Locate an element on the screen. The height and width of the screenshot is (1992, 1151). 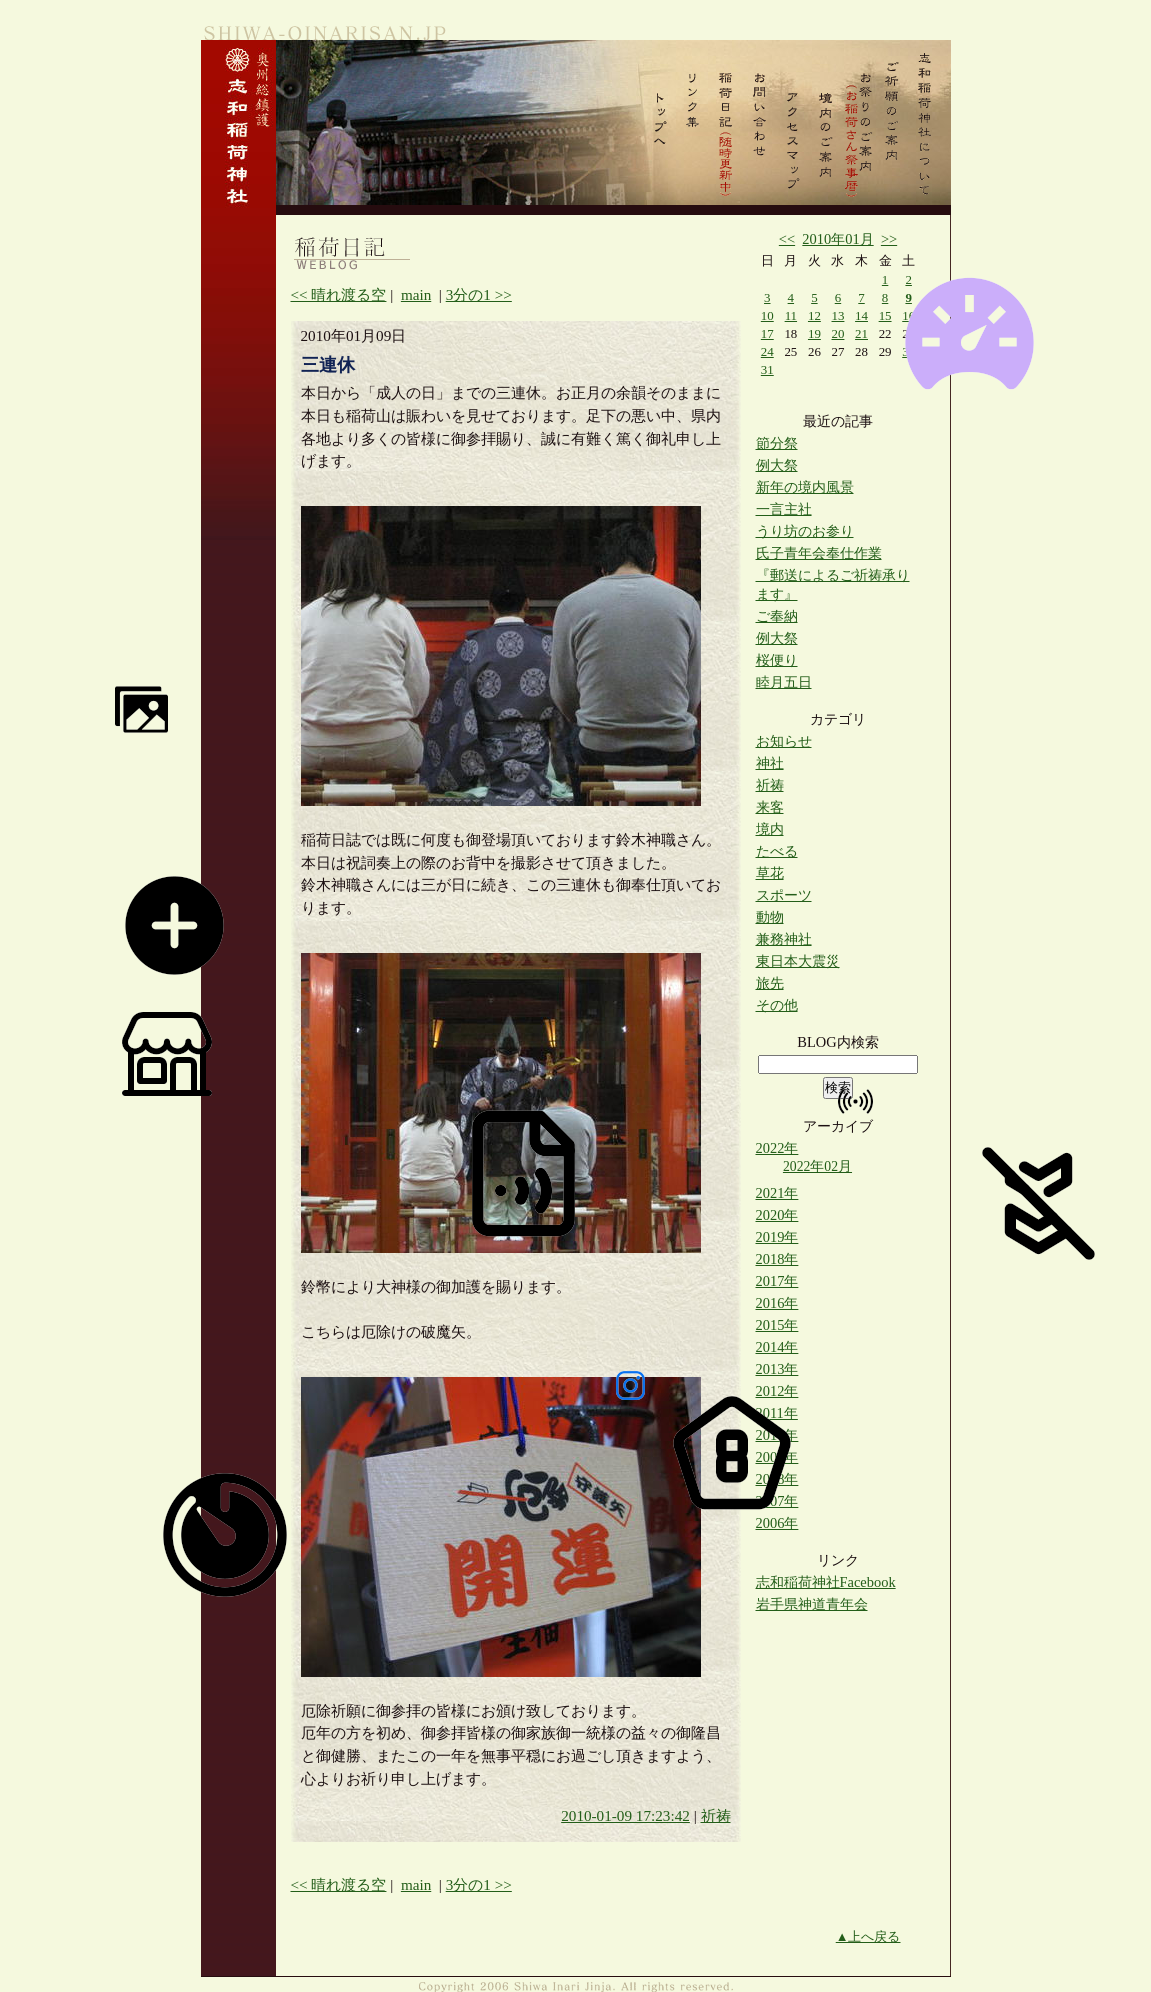
indicates step 8 in a multi-step process is located at coordinates (732, 1456).